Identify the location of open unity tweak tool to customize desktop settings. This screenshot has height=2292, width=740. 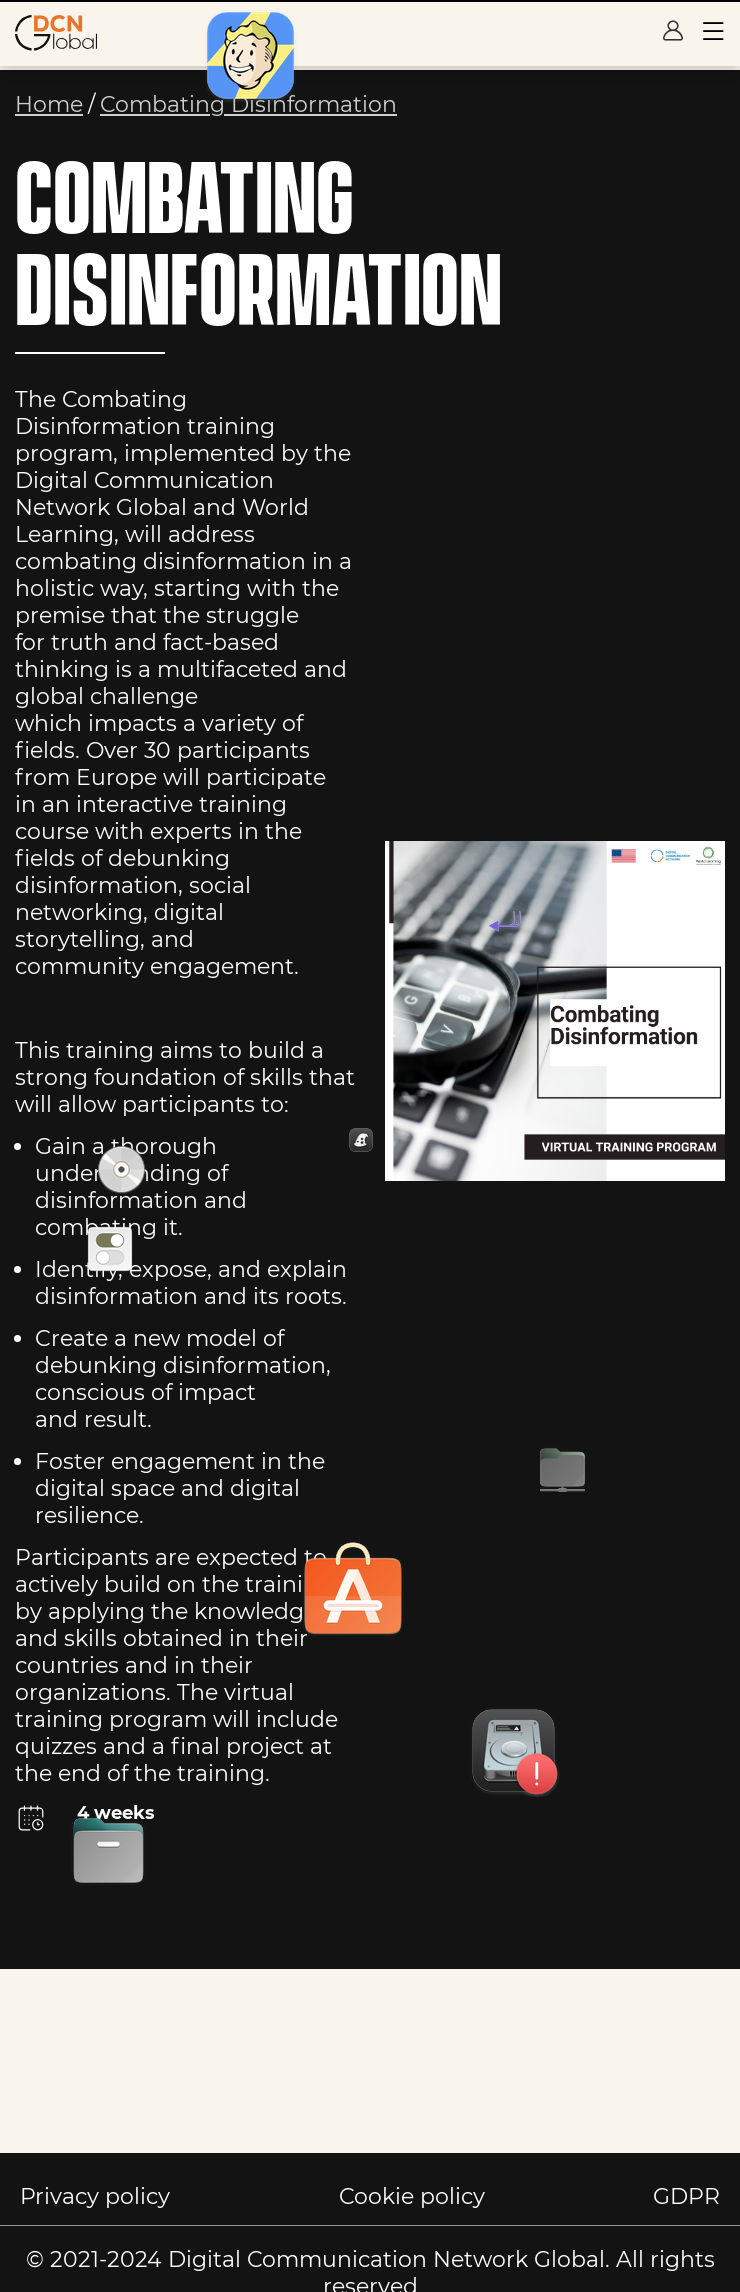
(110, 1249).